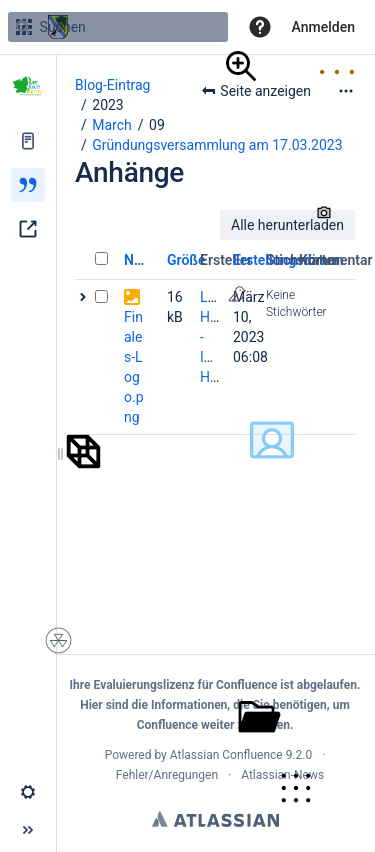 The width and height of the screenshot is (375, 852). What do you see at coordinates (241, 66) in the screenshot?
I see `zoom in on content or image` at bounding box center [241, 66].